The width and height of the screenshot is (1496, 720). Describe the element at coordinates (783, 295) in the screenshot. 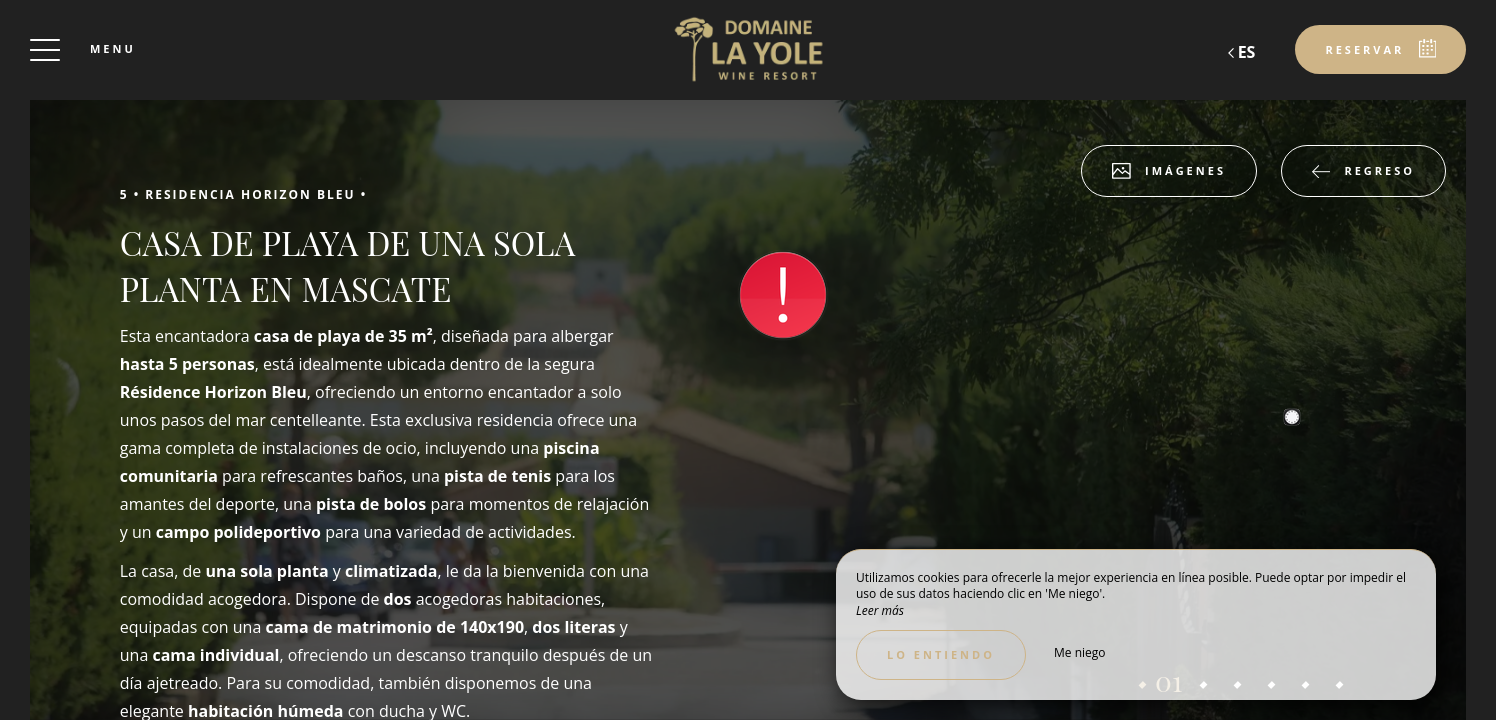

I see `indicates an important alert or warning` at that location.